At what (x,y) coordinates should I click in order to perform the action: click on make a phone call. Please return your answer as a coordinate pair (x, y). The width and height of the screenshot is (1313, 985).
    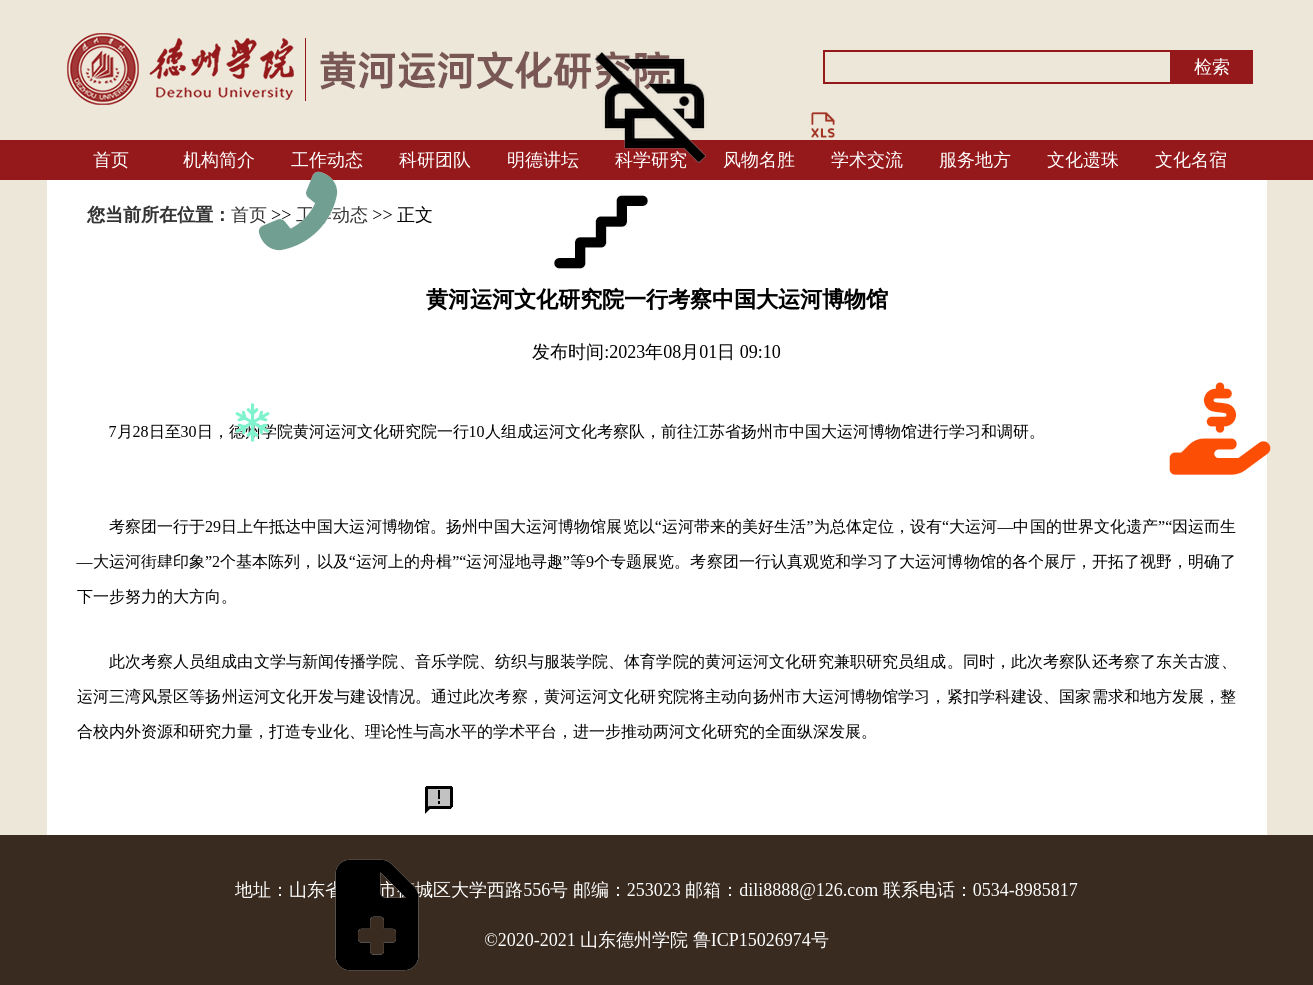
    Looking at the image, I should click on (298, 211).